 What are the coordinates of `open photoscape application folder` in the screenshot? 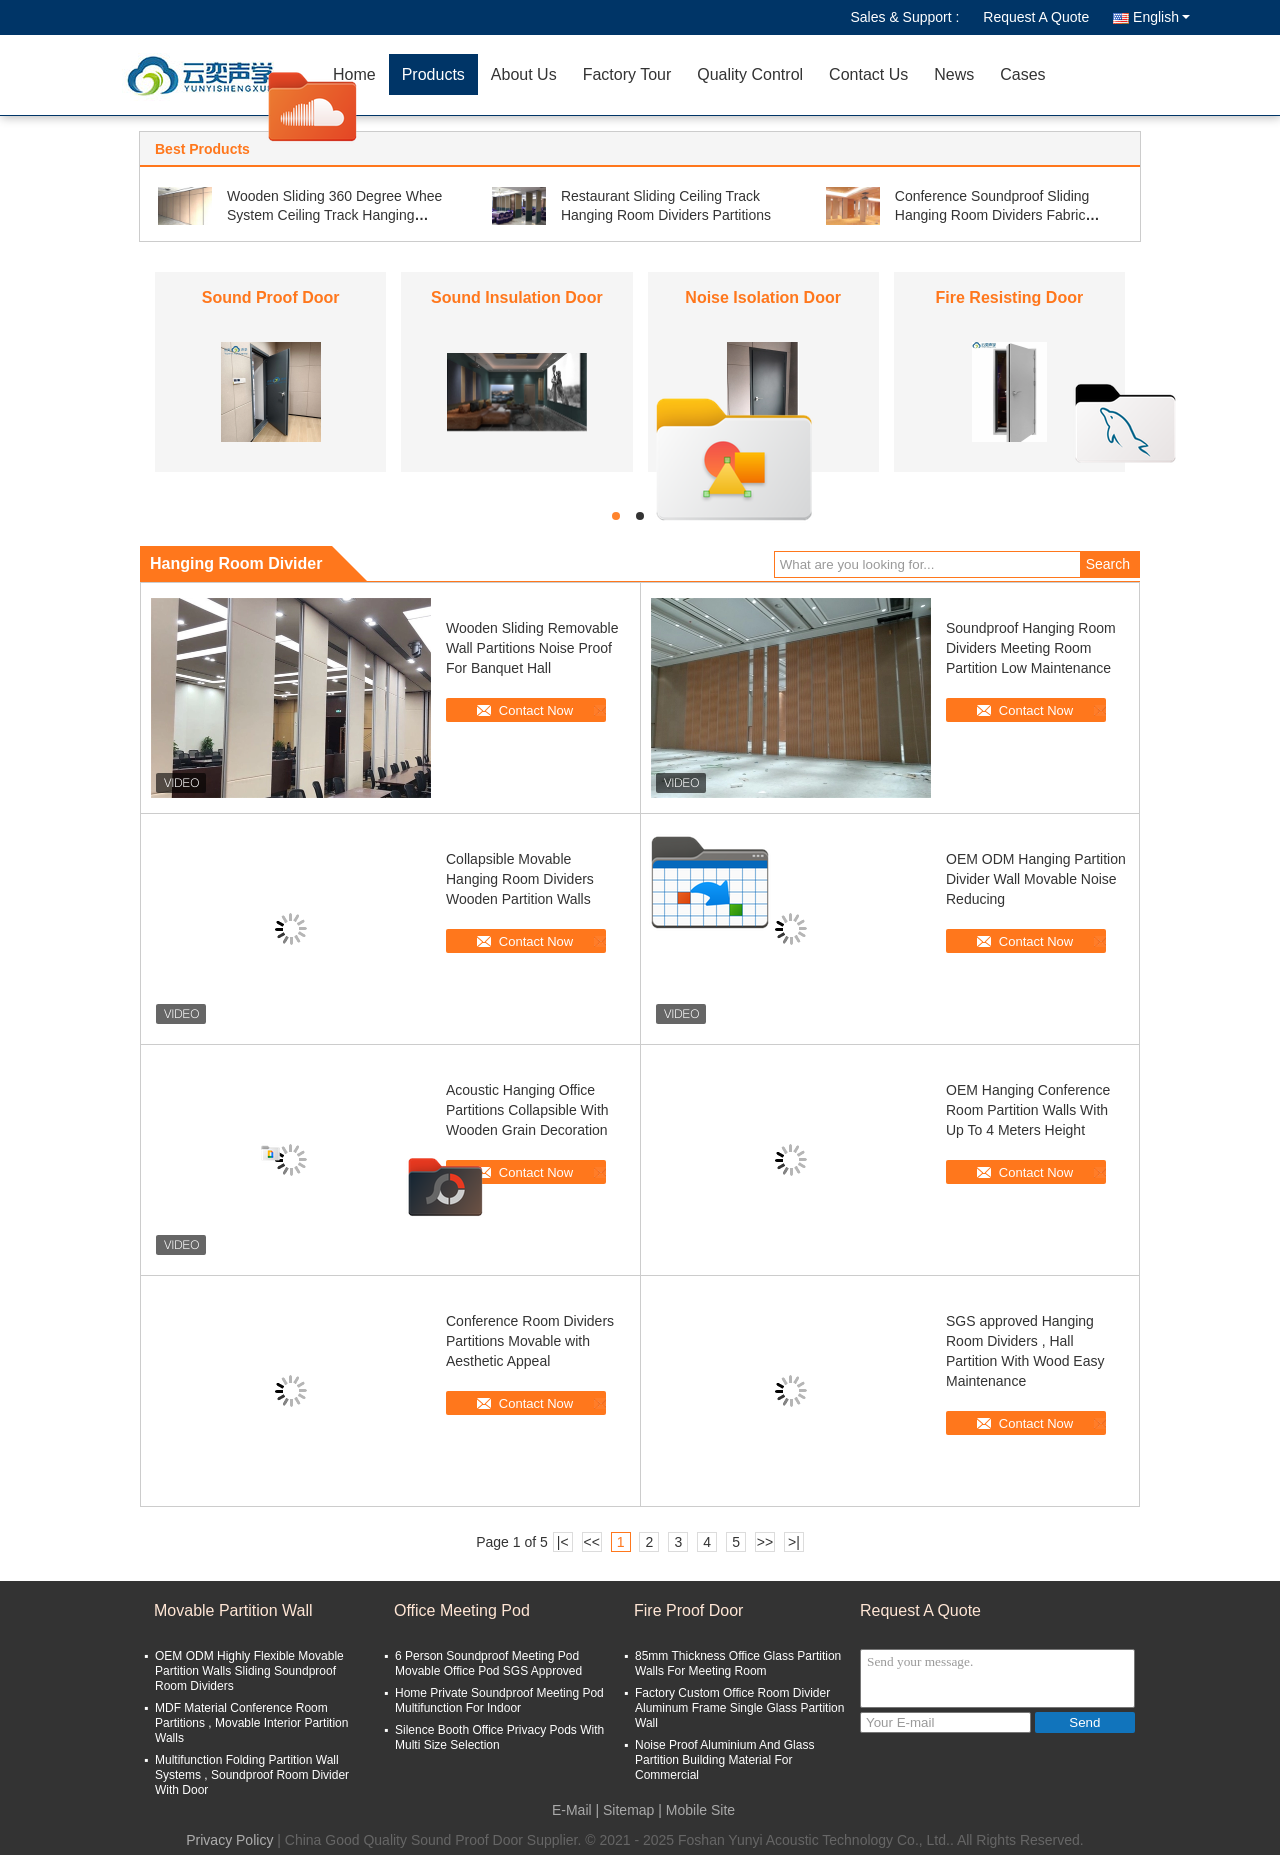 It's located at (445, 1189).